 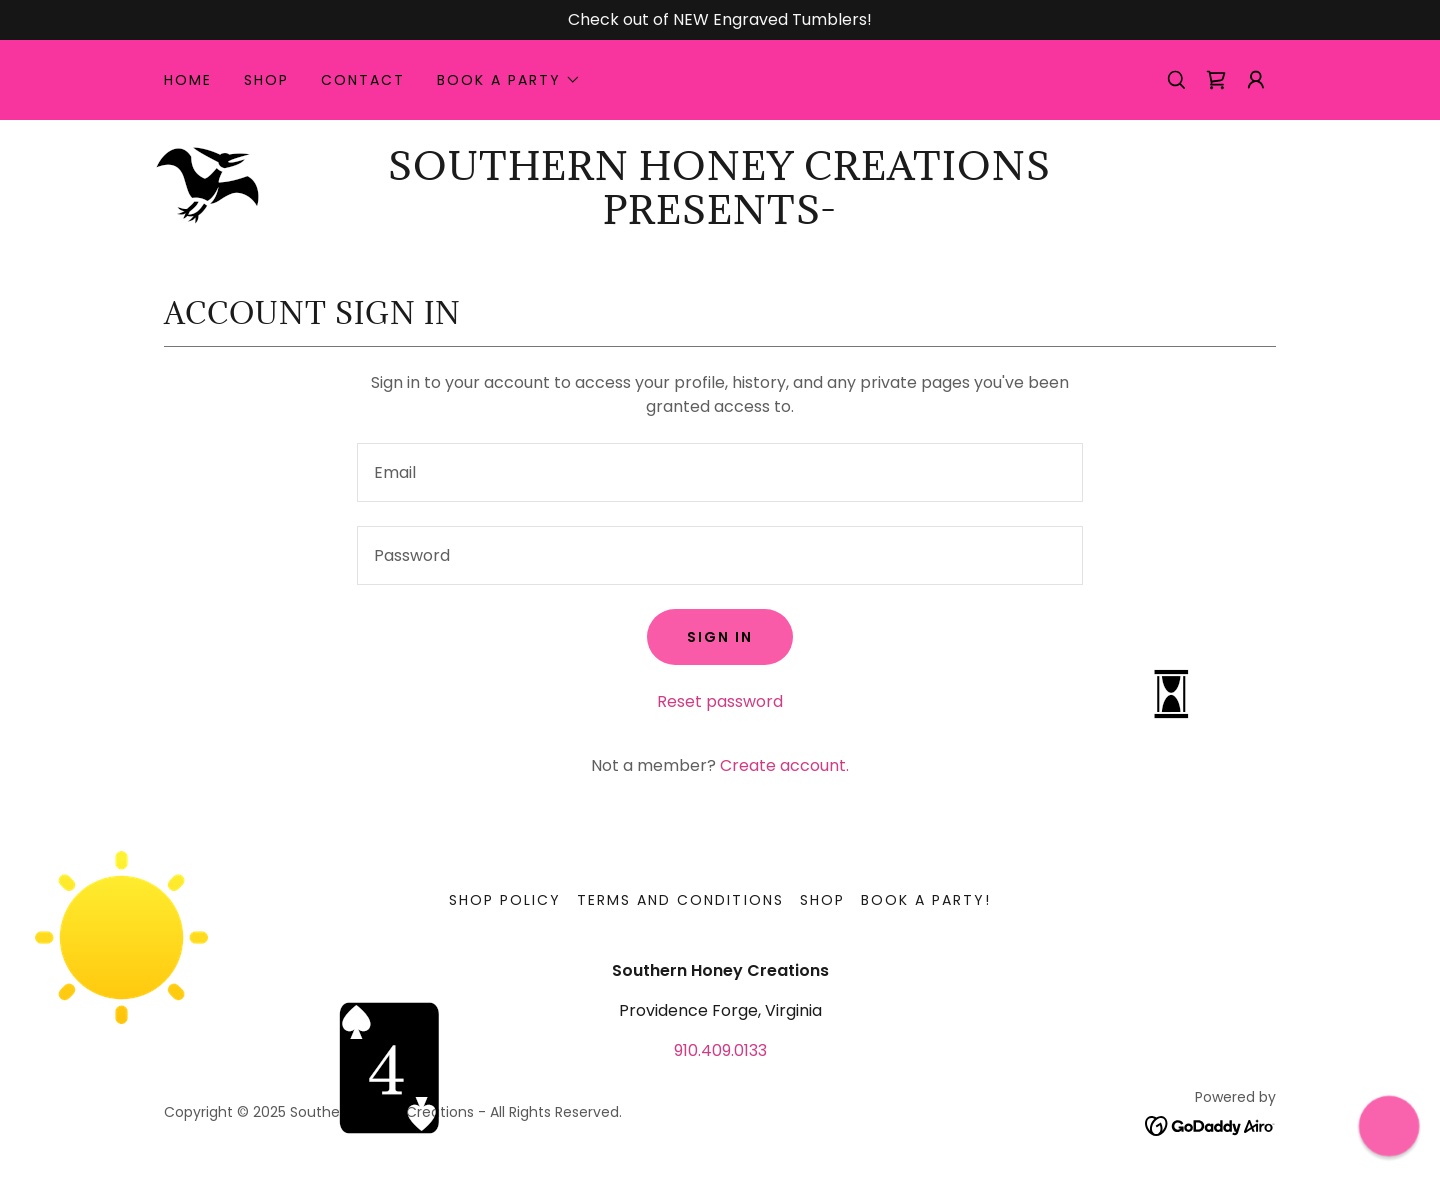 What do you see at coordinates (207, 185) in the screenshot?
I see `pterodactyl or flying dinosaur icon for a game element` at bounding box center [207, 185].